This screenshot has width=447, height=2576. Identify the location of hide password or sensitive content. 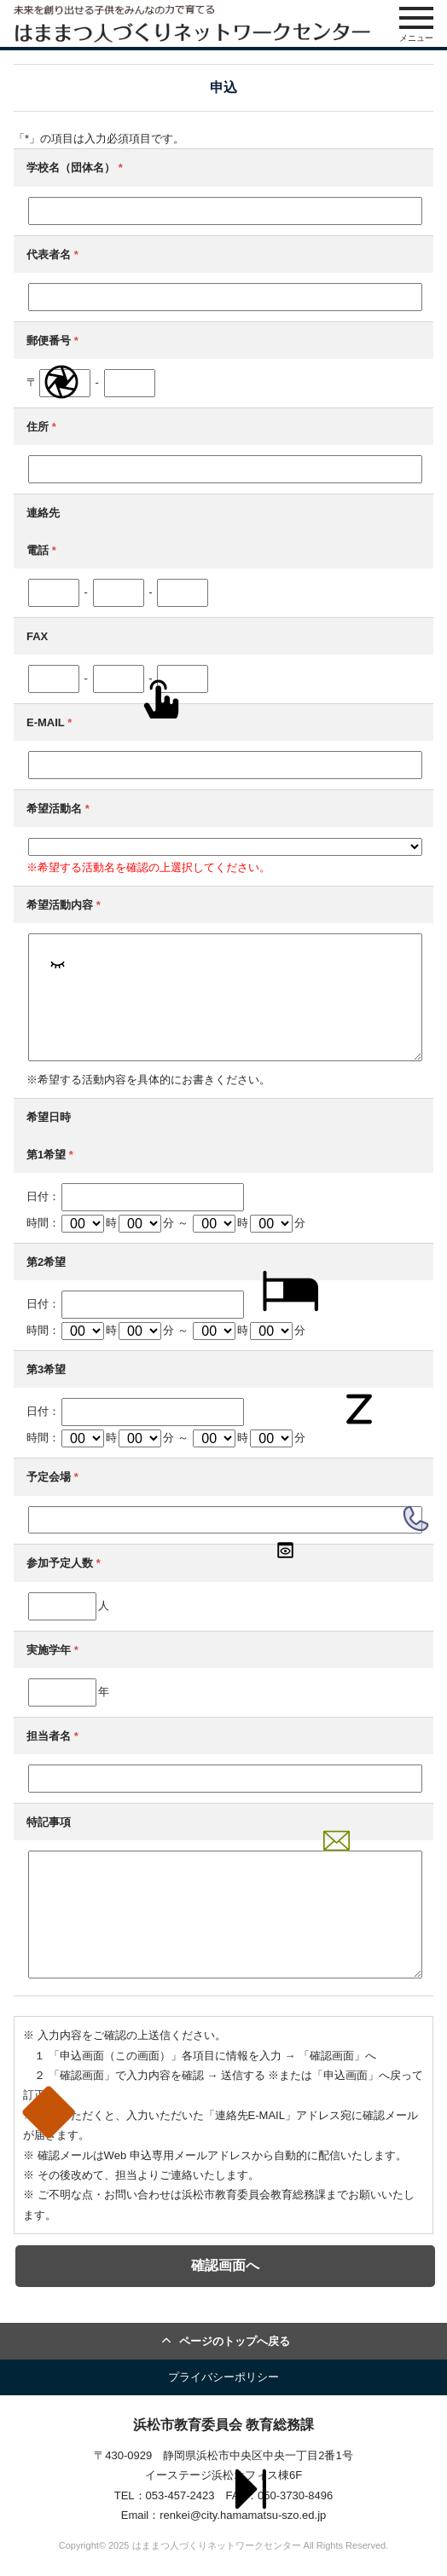
(57, 963).